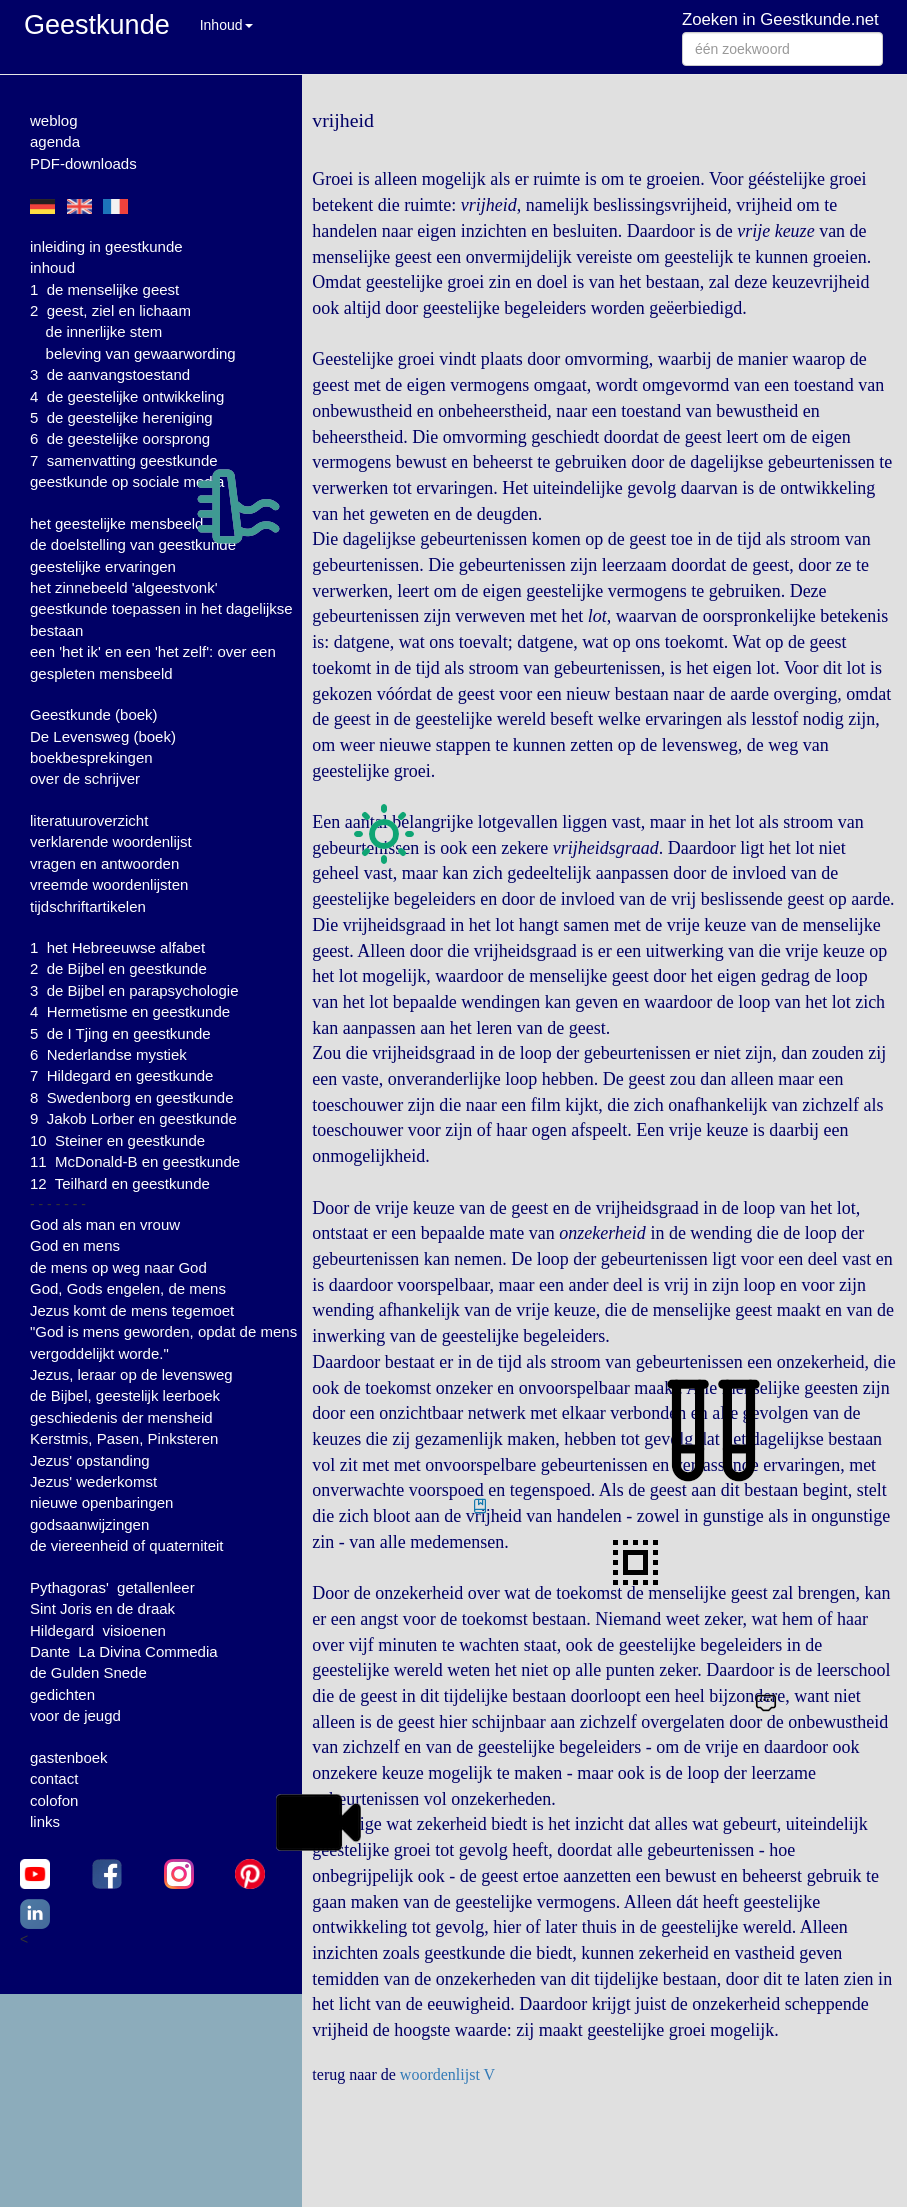 The height and width of the screenshot is (2207, 907). Describe the element at coordinates (713, 1430) in the screenshot. I see `access lab results or diagnostics` at that location.